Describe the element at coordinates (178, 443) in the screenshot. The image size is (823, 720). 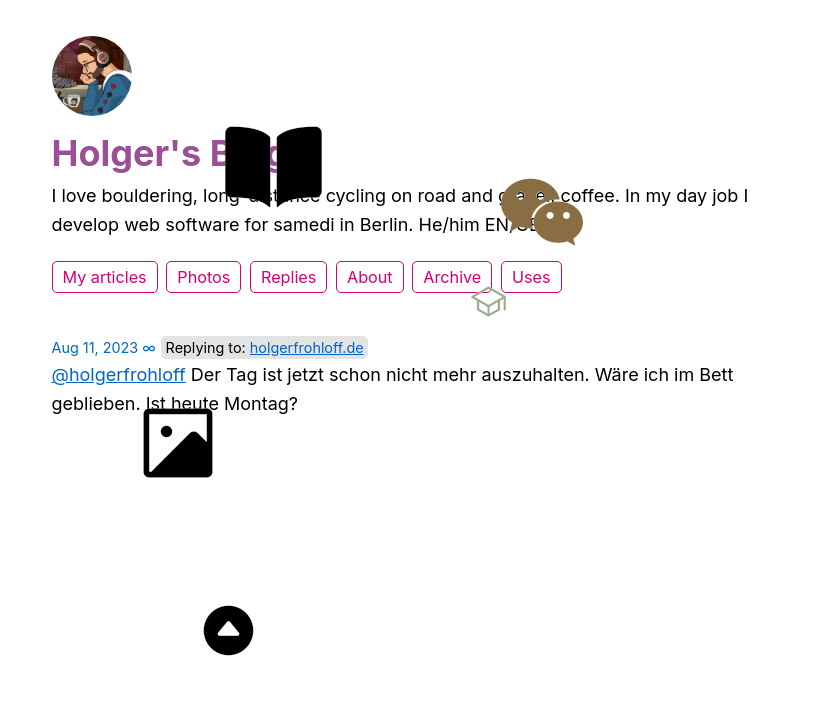
I see `view image or photo` at that location.